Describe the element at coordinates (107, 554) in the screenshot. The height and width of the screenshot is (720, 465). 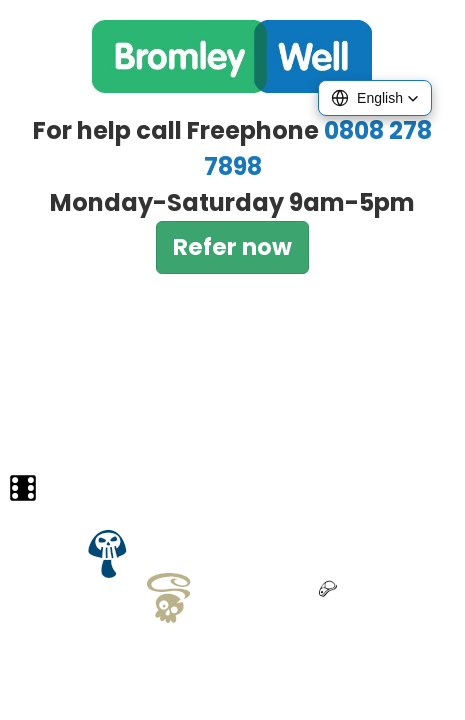
I see `deadly or poisonous mushroom indicator` at that location.